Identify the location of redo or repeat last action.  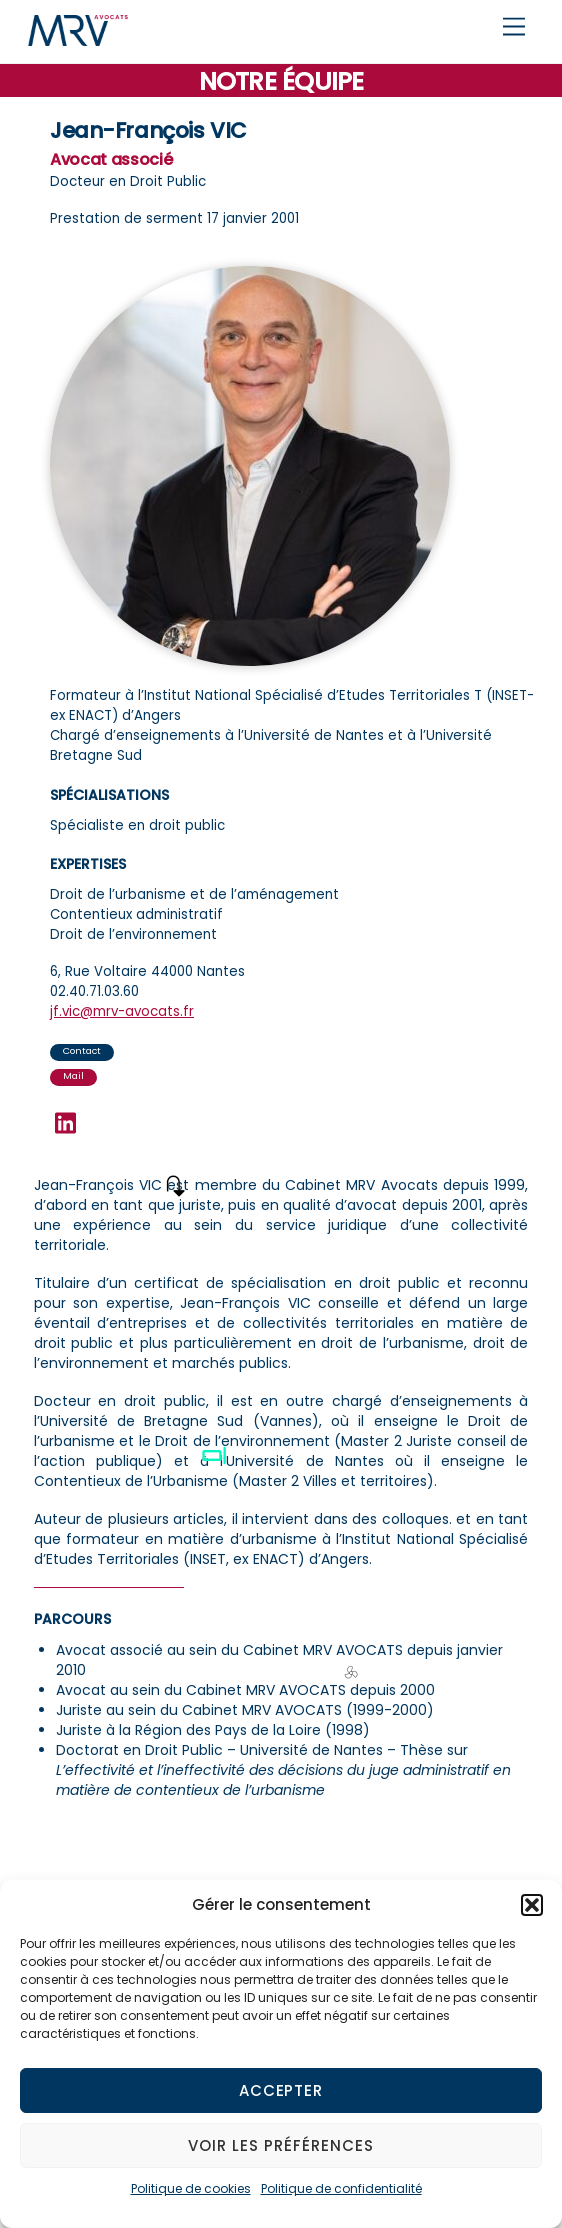
(175, 1186).